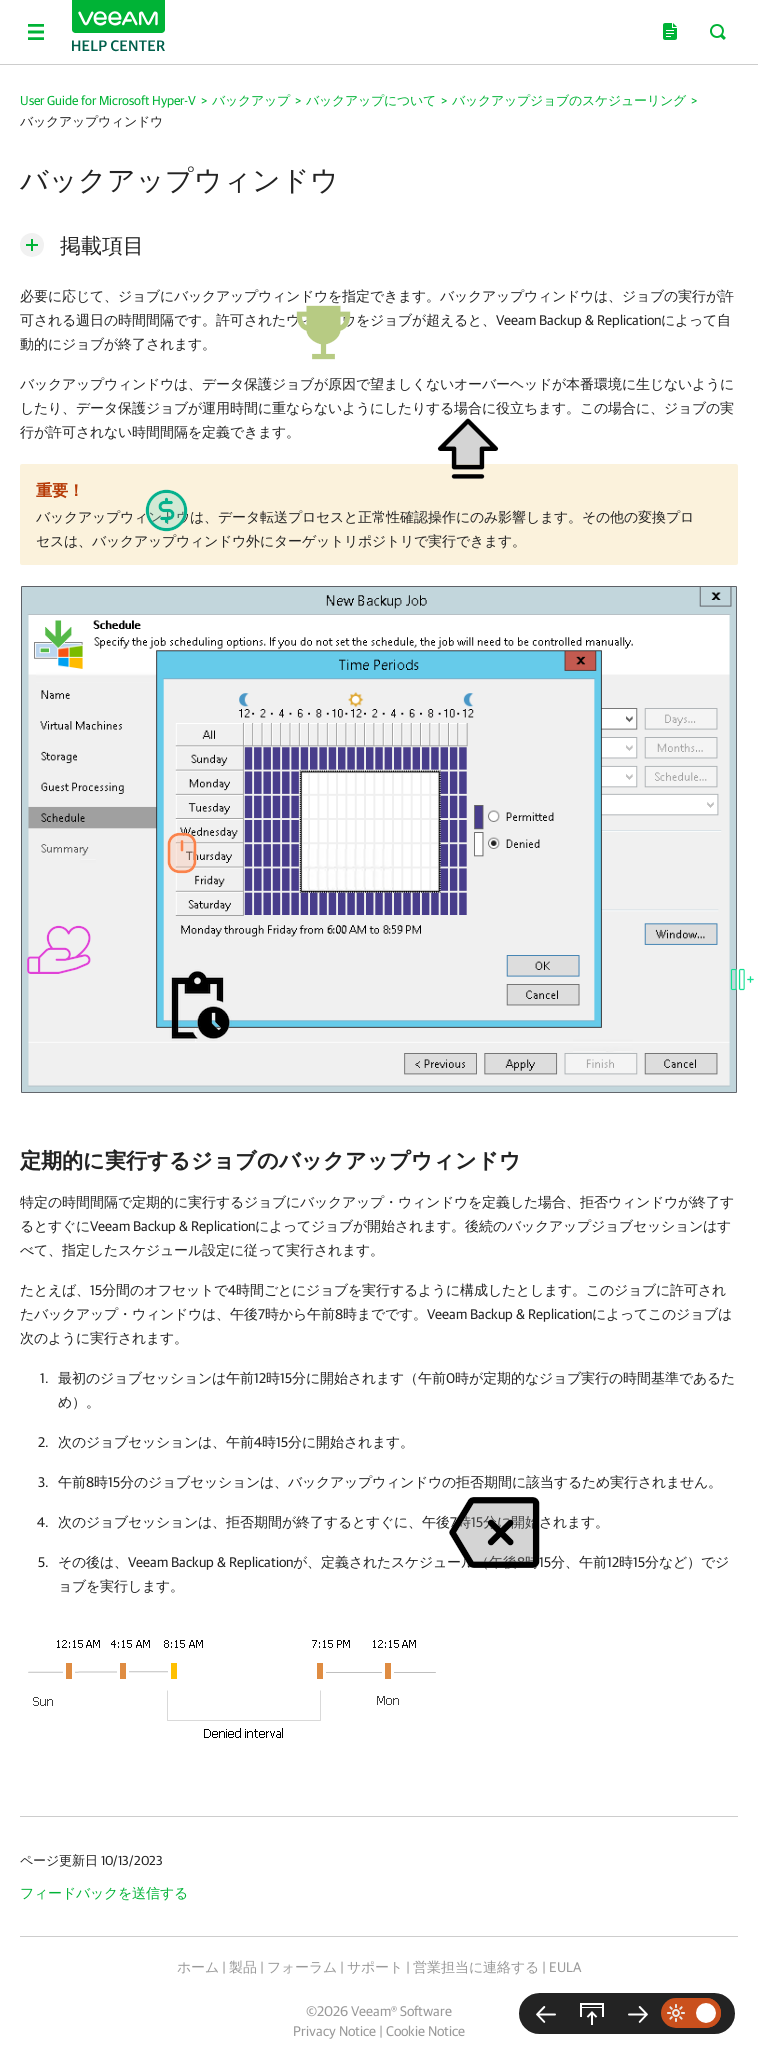 Image resolution: width=758 pixels, height=2057 pixels. What do you see at coordinates (61, 951) in the screenshot?
I see `donate or make a charitable contribution` at bounding box center [61, 951].